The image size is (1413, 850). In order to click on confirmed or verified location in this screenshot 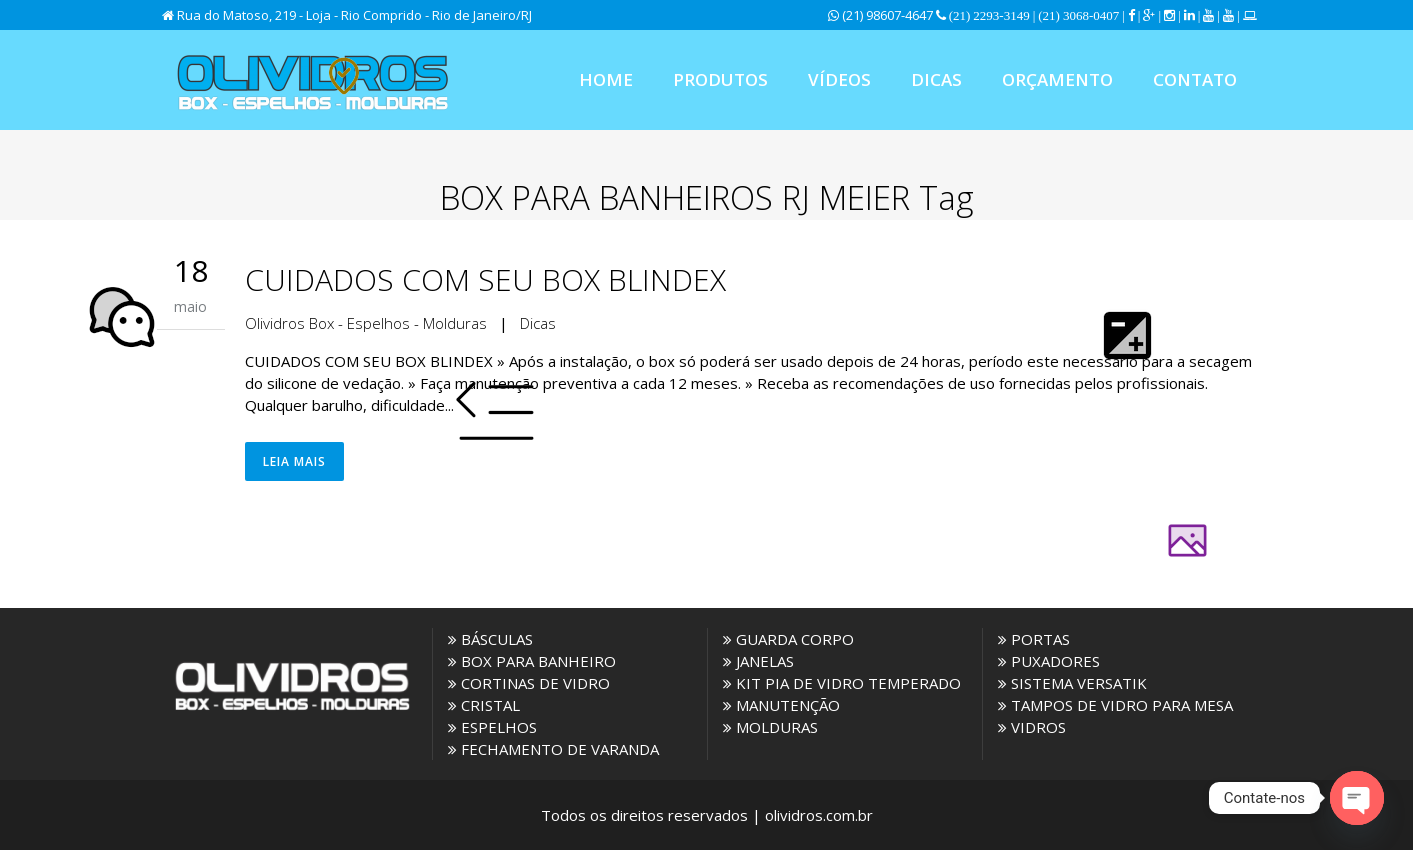, I will do `click(344, 76)`.